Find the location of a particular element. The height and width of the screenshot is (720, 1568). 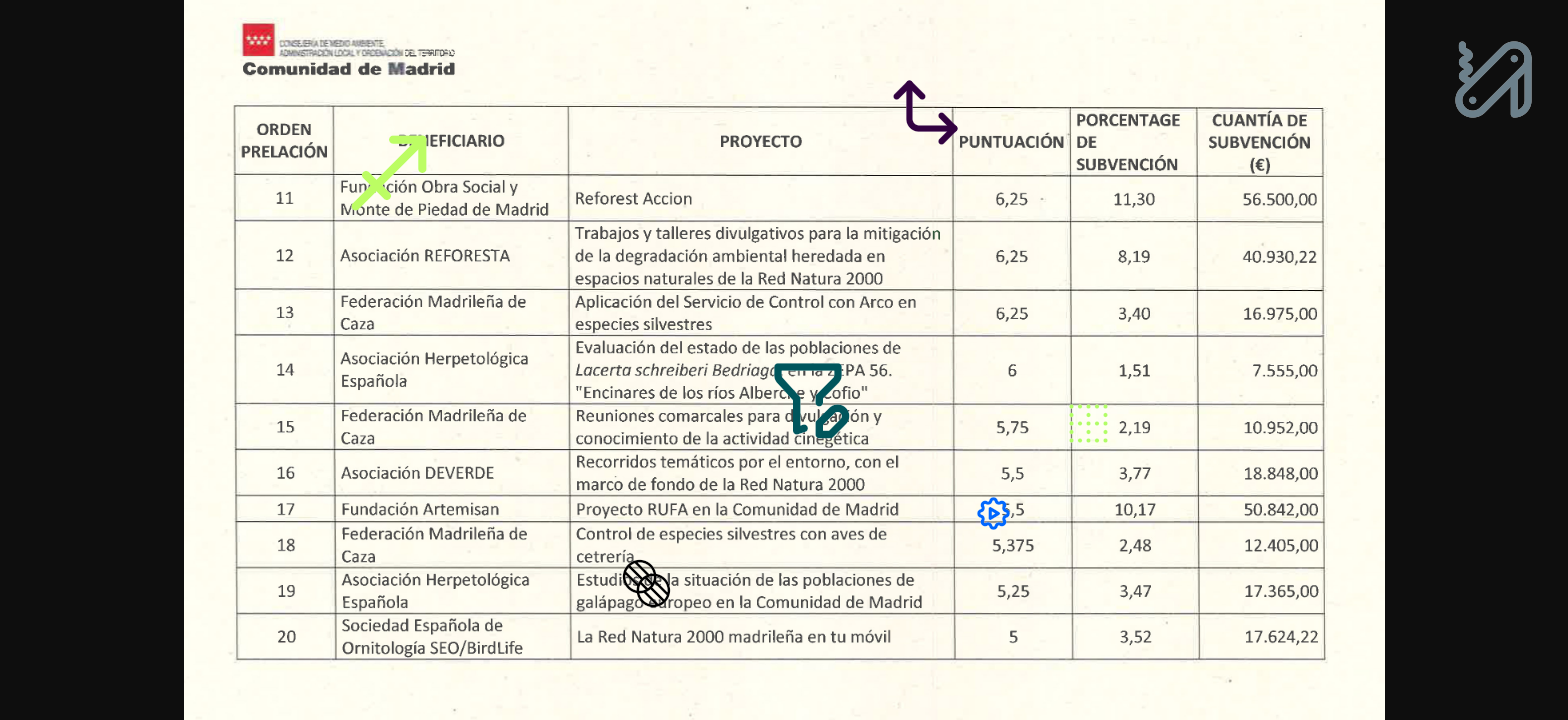

access multi-tool or utility functions is located at coordinates (1493, 79).